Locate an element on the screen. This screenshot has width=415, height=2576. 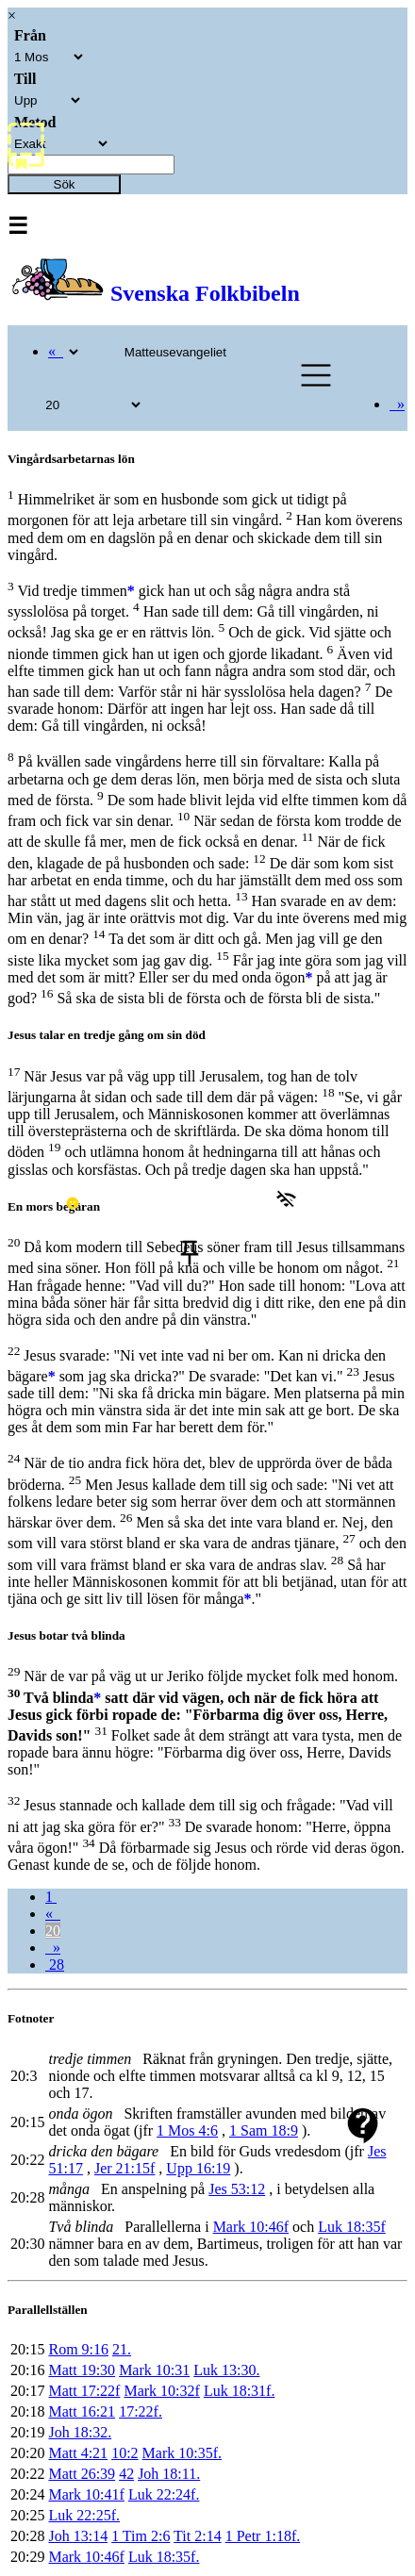
indicates wifi is disabled or disconnected is located at coordinates (286, 1199).